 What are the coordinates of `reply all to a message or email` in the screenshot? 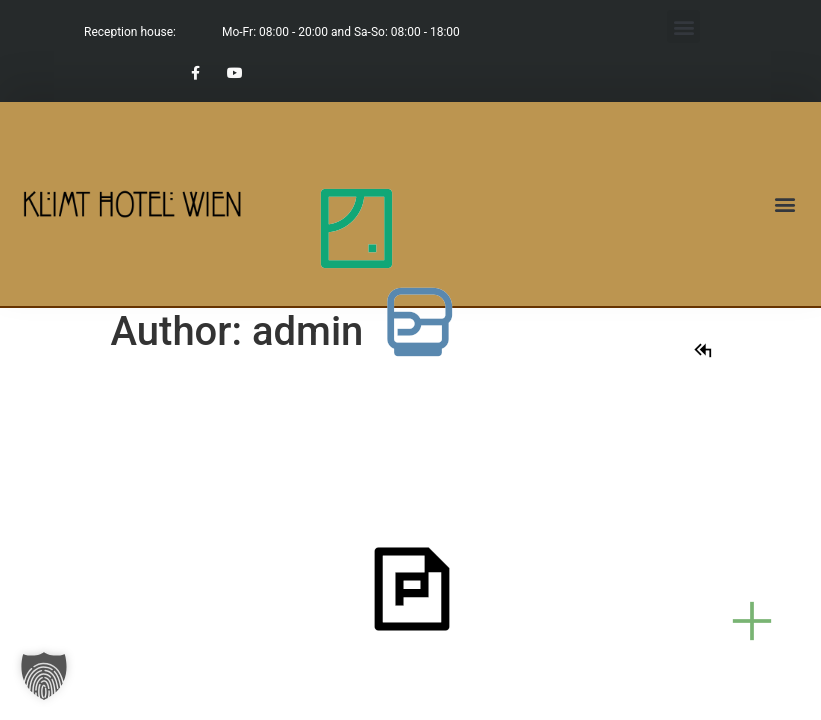 It's located at (703, 350).